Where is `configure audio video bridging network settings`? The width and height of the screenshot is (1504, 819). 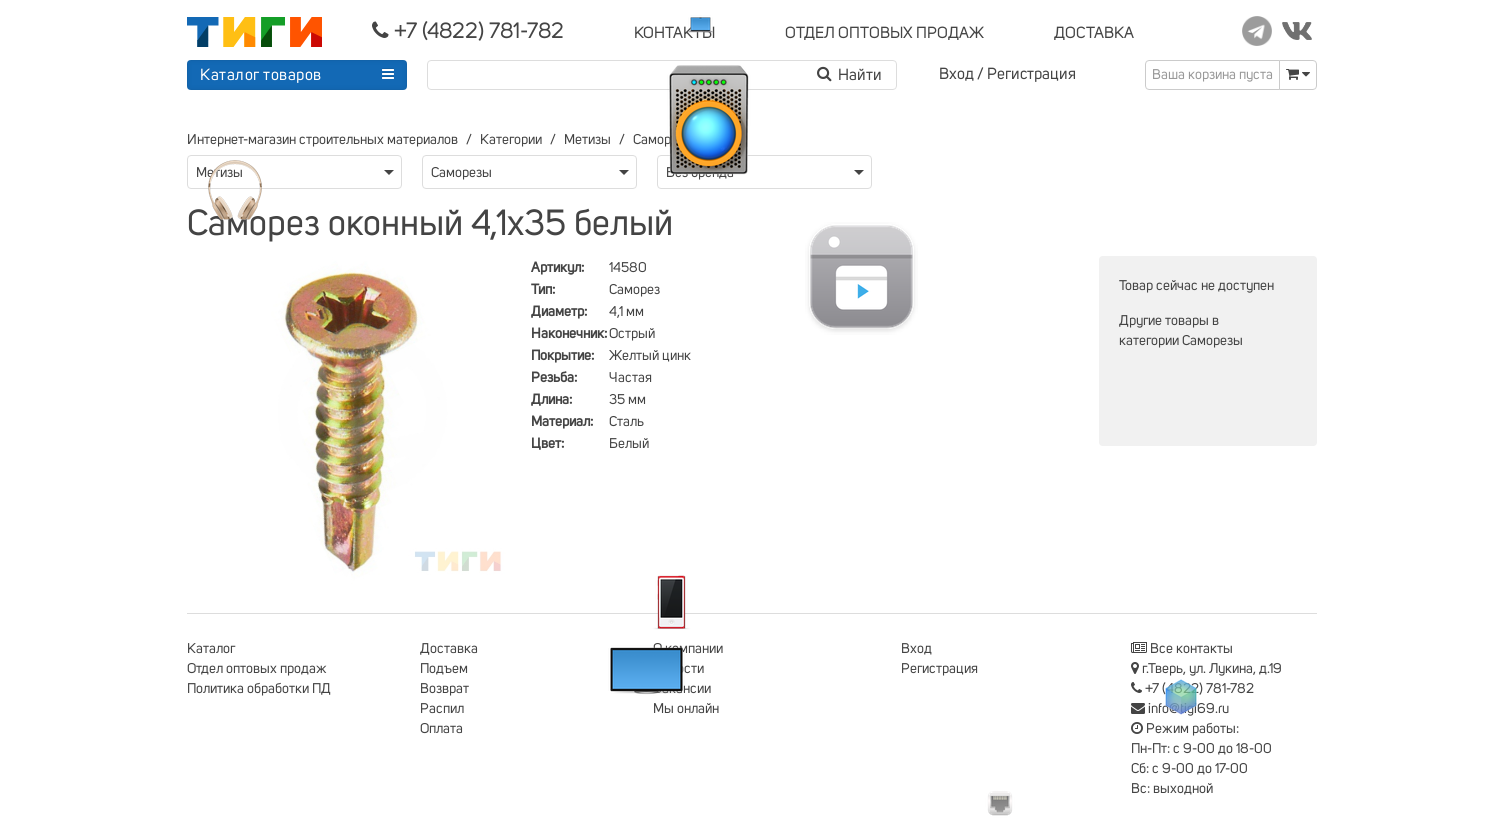 configure audio video bridging network settings is located at coordinates (1000, 803).